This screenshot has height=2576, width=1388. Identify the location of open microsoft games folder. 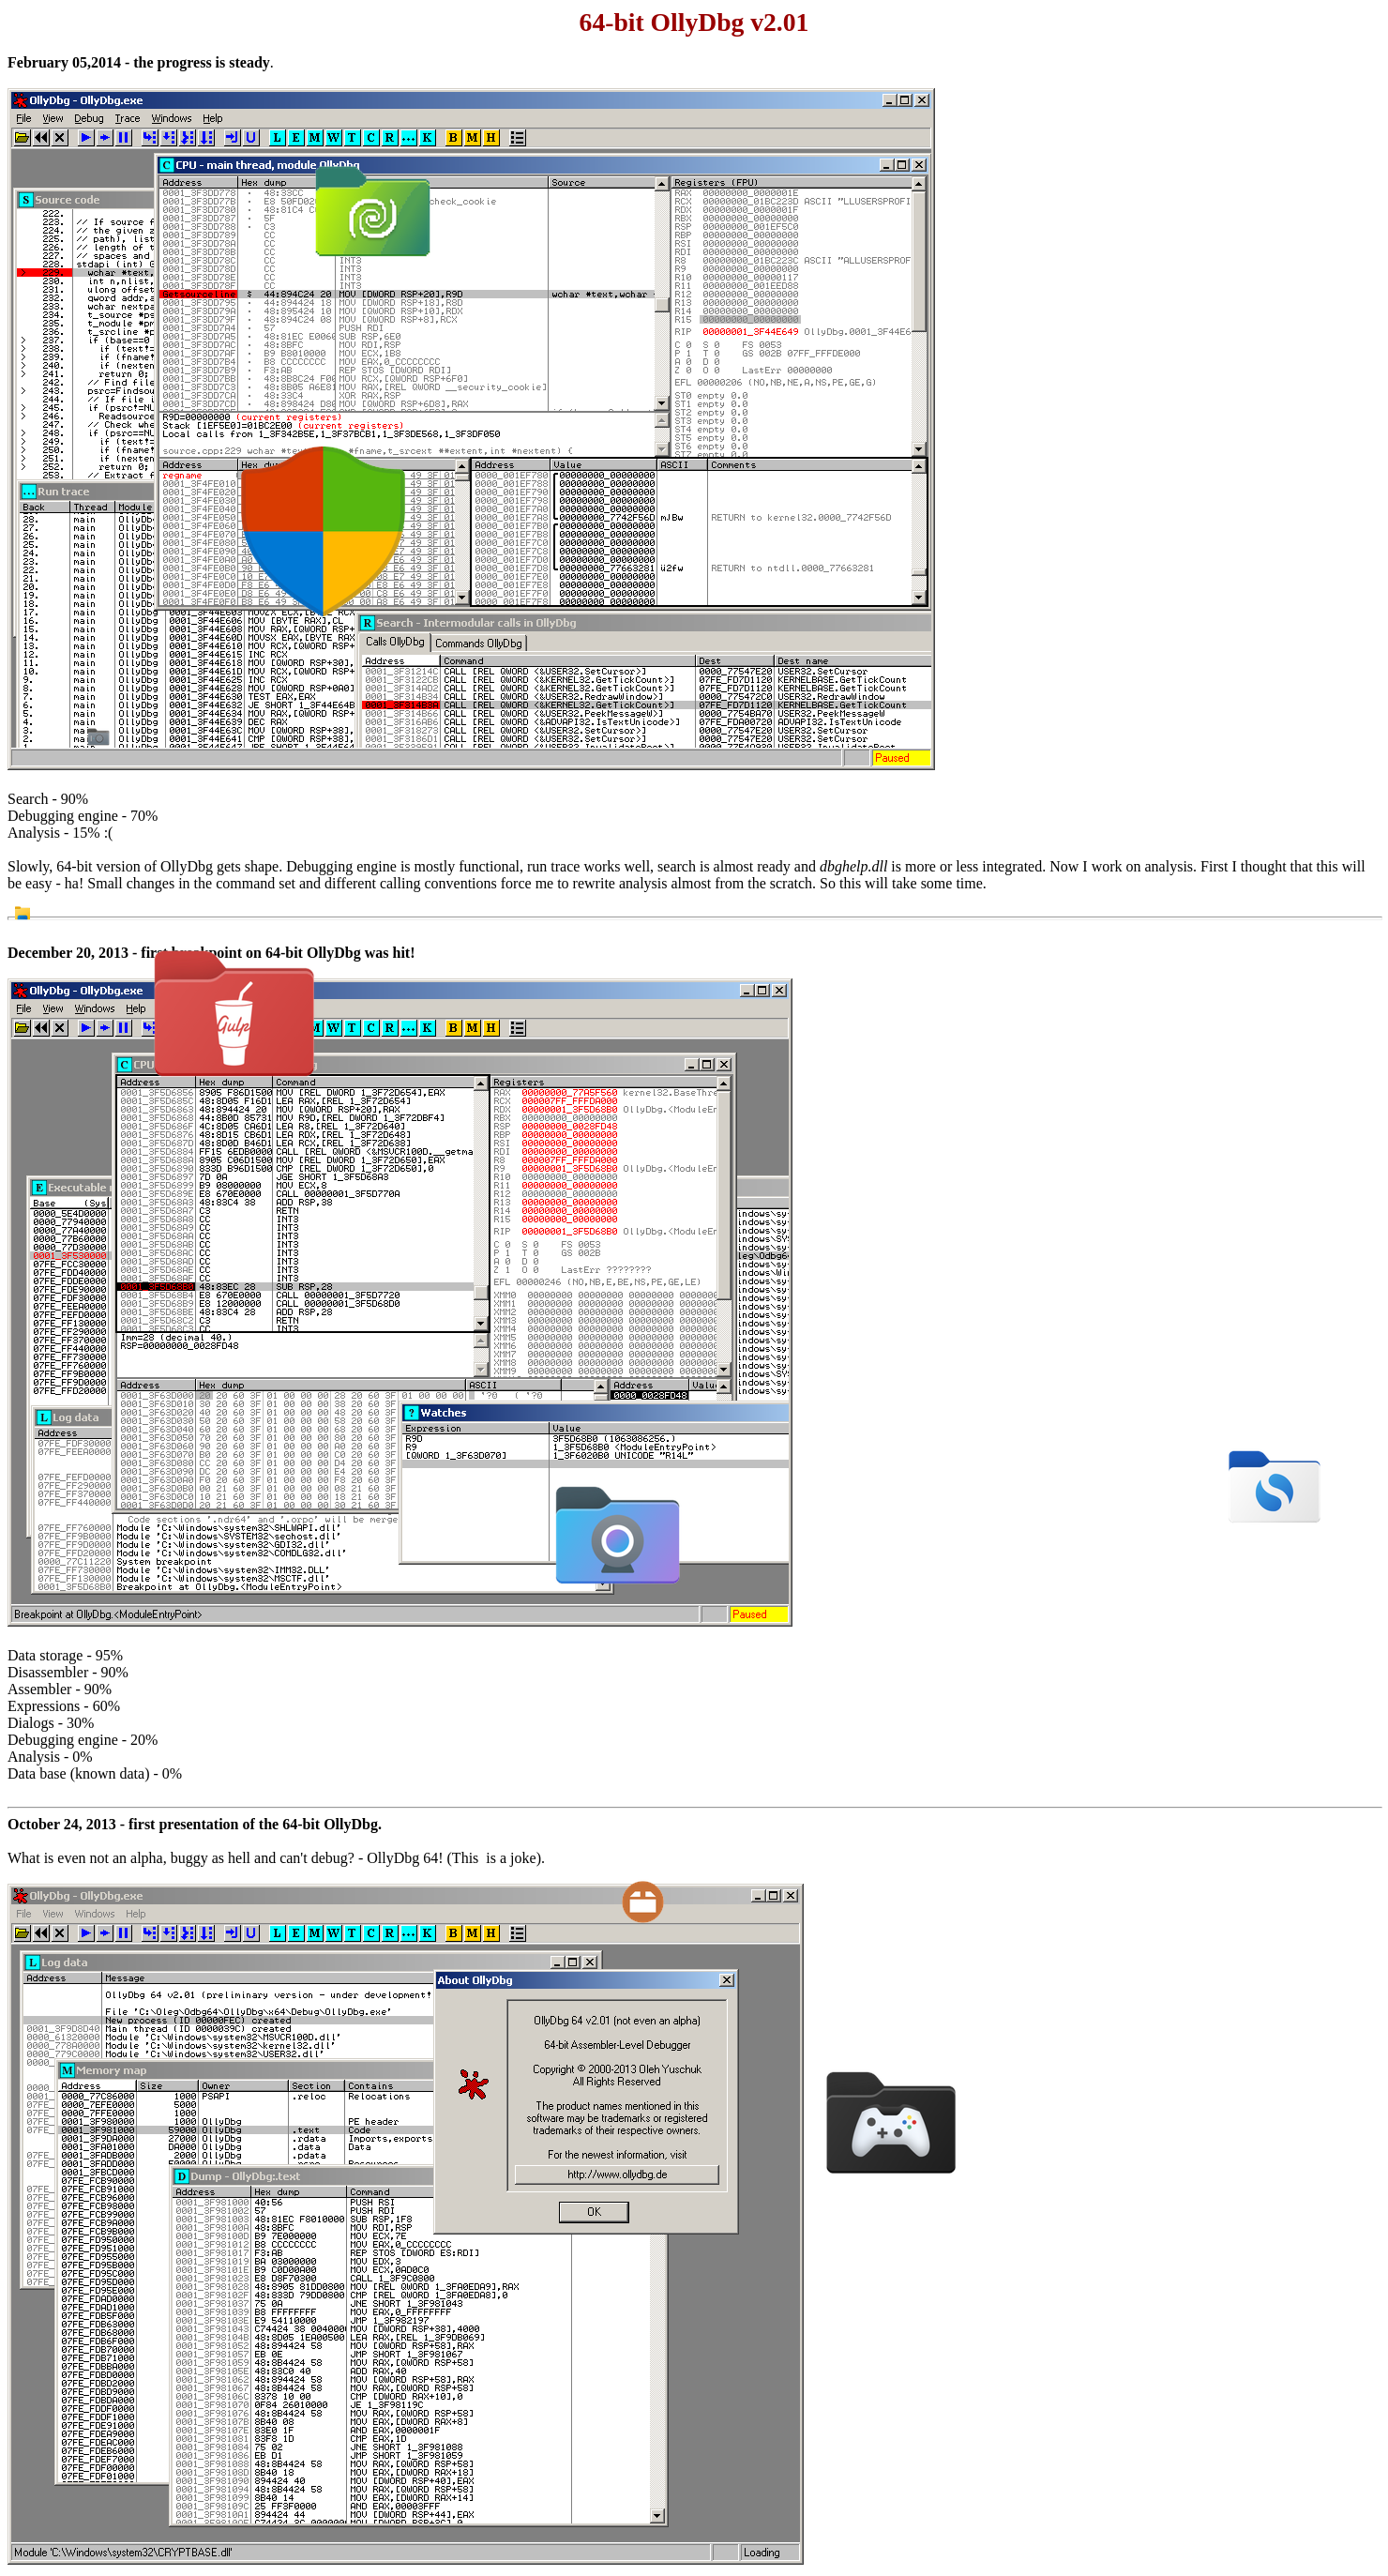
(890, 2126).